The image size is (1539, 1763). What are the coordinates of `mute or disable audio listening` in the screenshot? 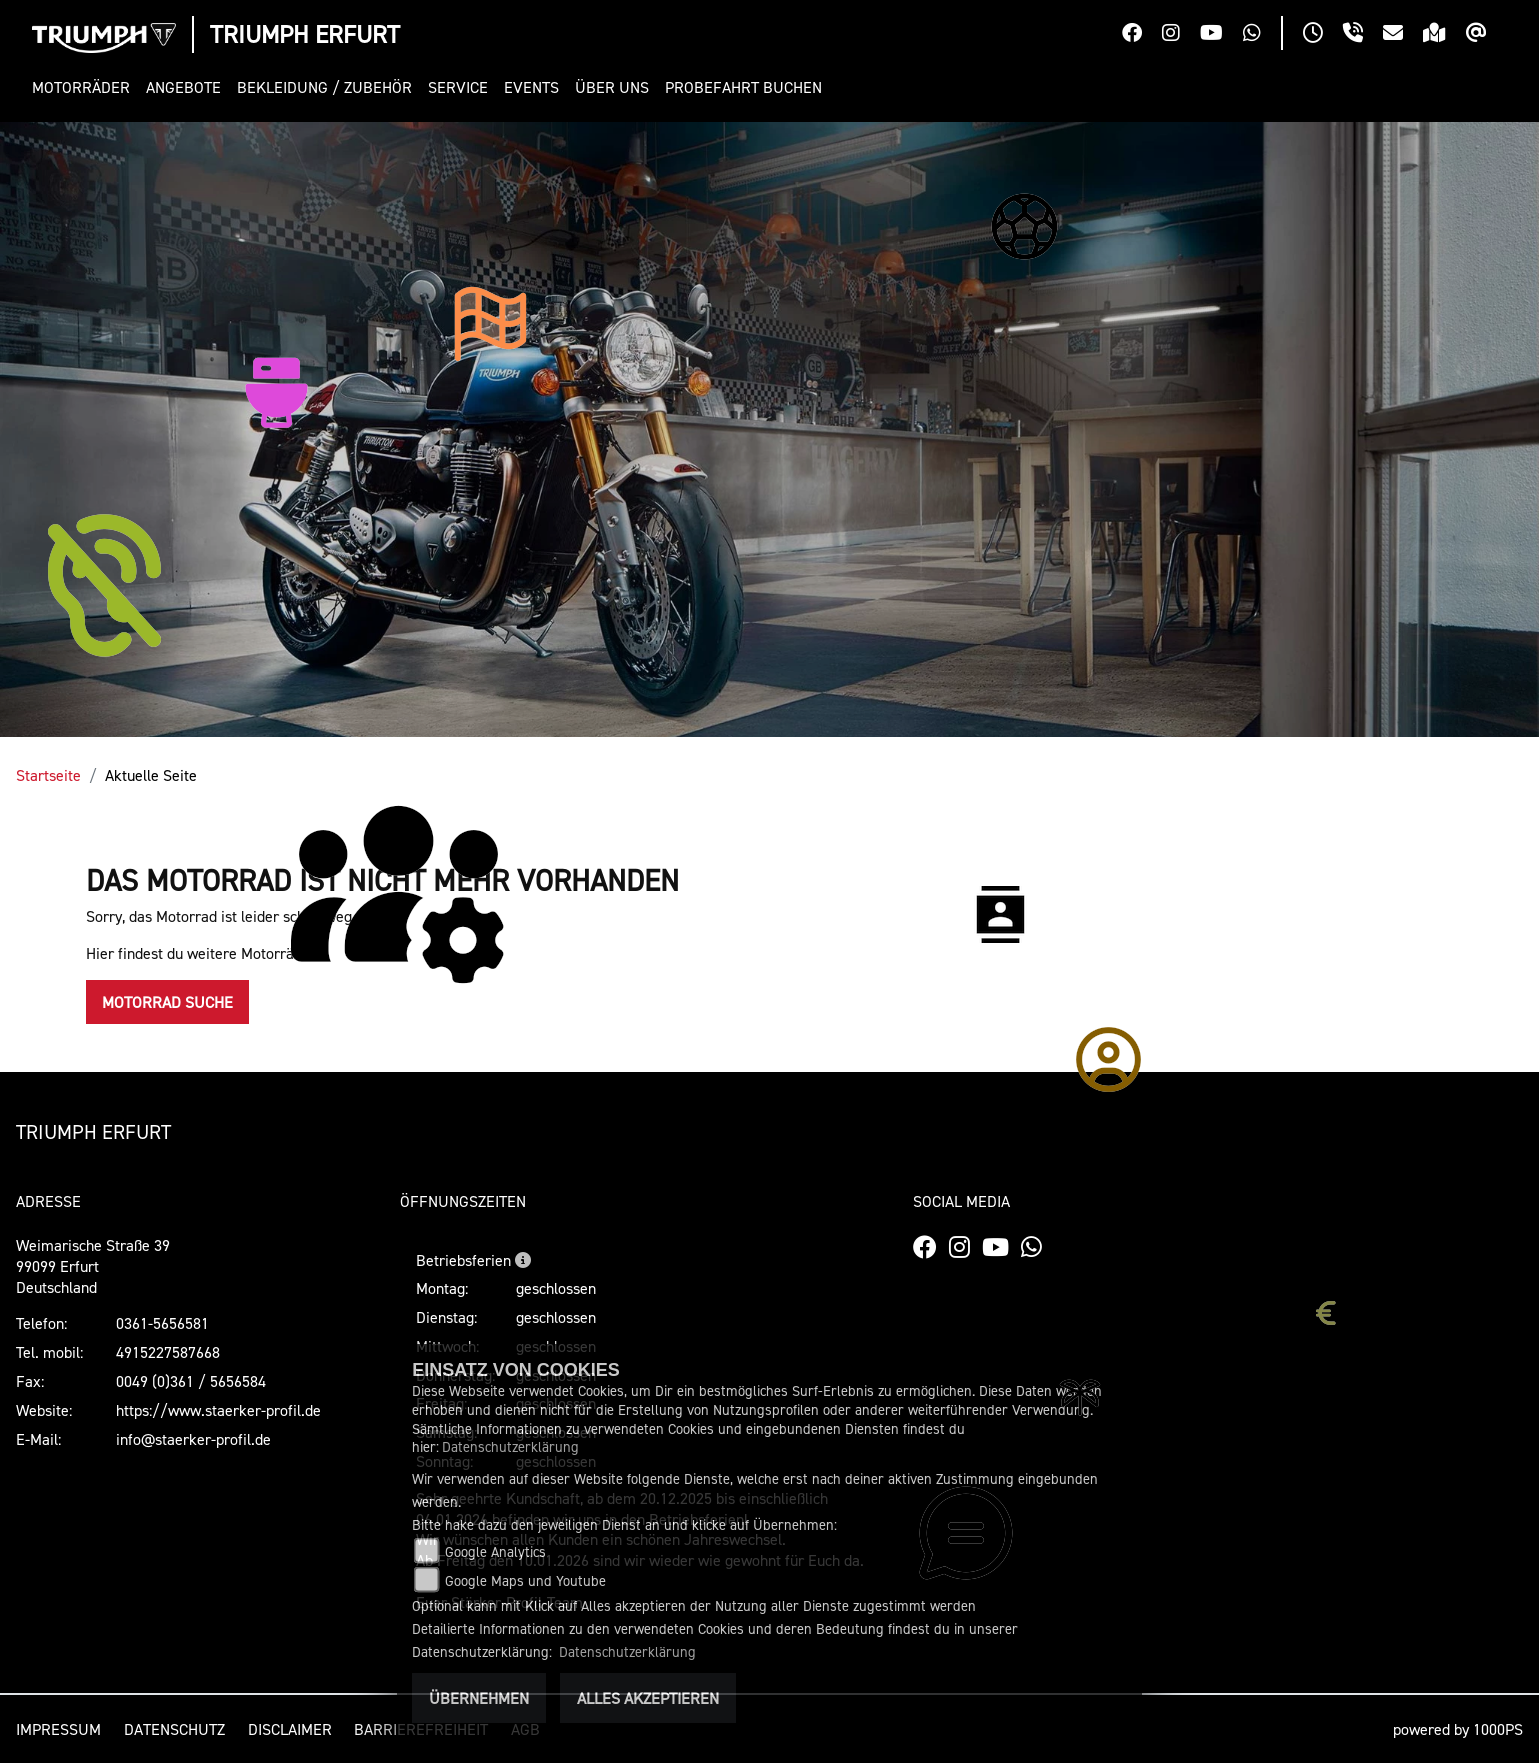 It's located at (104, 585).